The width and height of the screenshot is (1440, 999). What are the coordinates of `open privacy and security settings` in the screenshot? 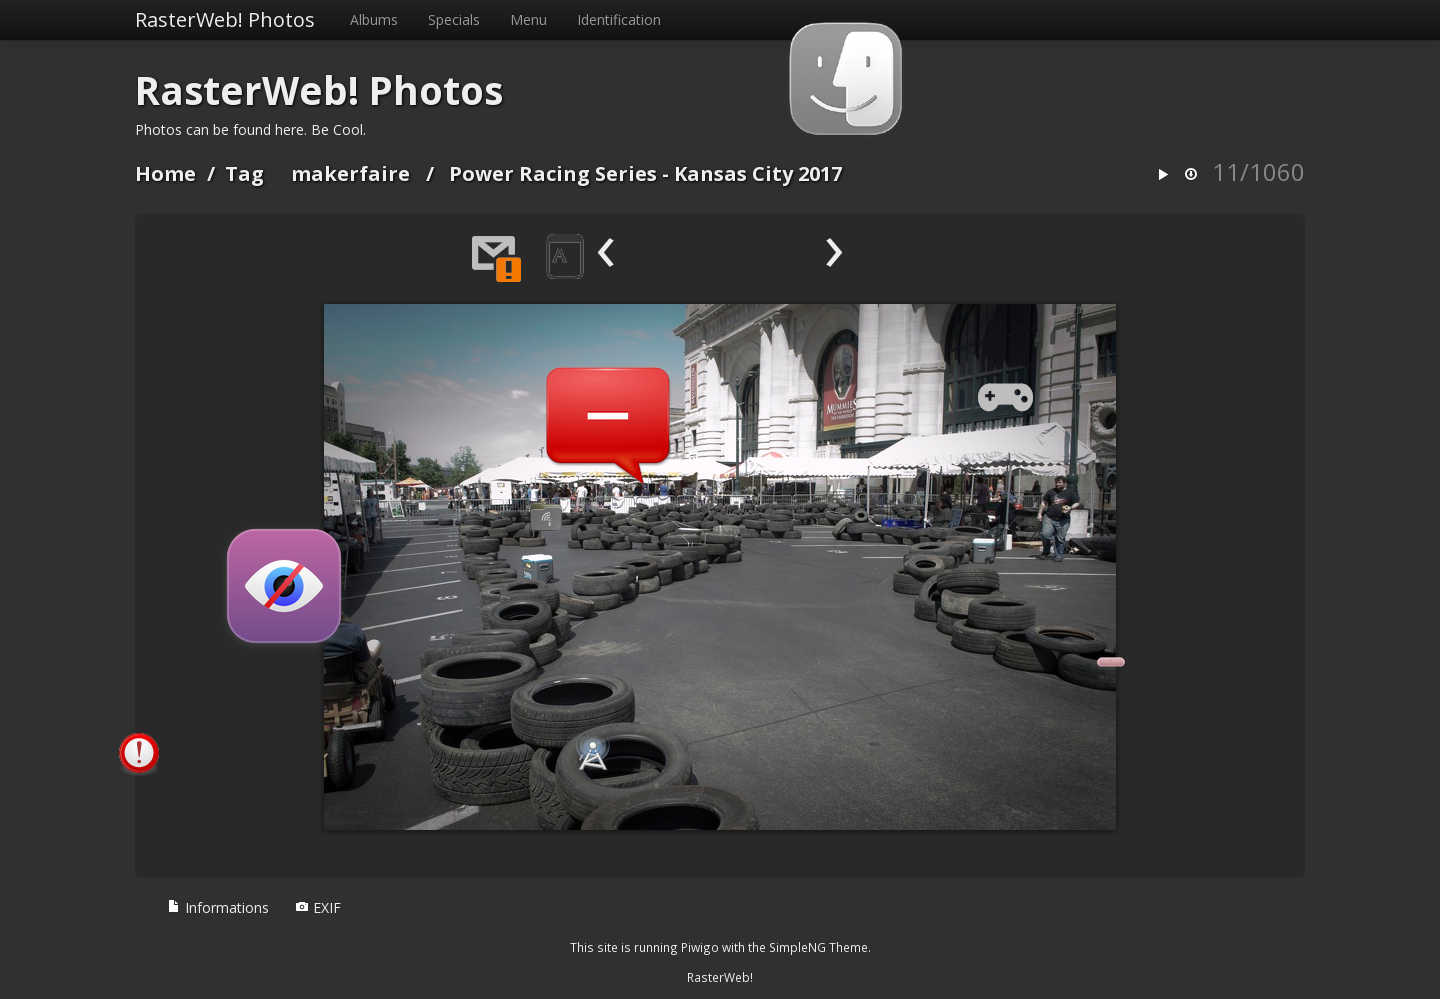 It's located at (284, 588).